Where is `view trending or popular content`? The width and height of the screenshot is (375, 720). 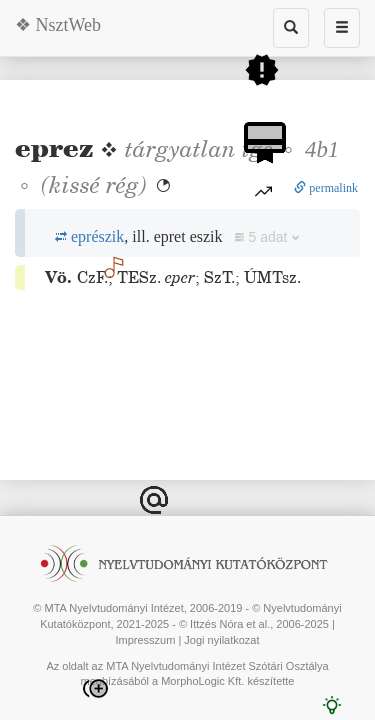 view trending or popular content is located at coordinates (263, 191).